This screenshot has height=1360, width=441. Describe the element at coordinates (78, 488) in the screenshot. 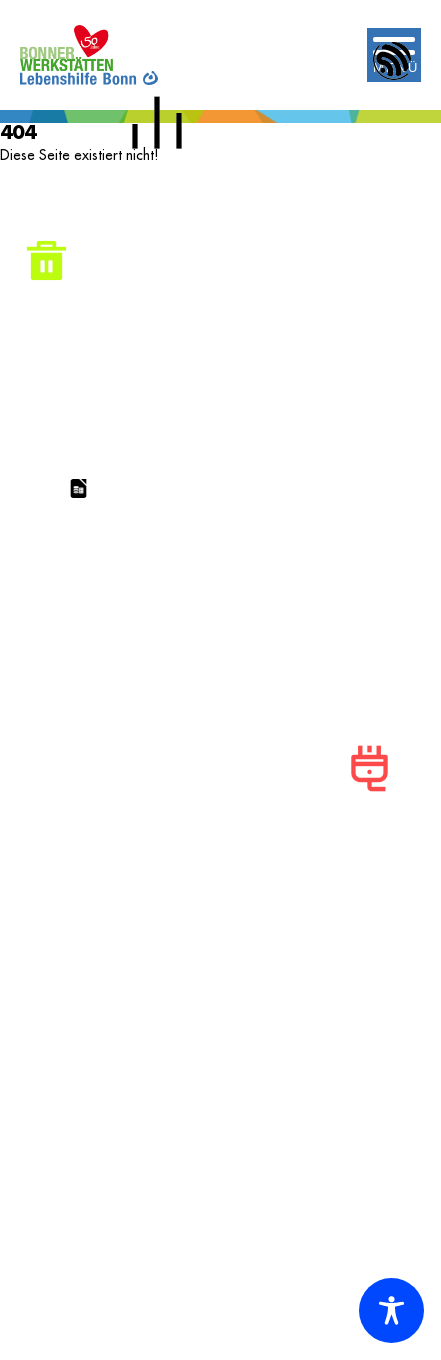

I see `open LibreOffice Base database application` at that location.